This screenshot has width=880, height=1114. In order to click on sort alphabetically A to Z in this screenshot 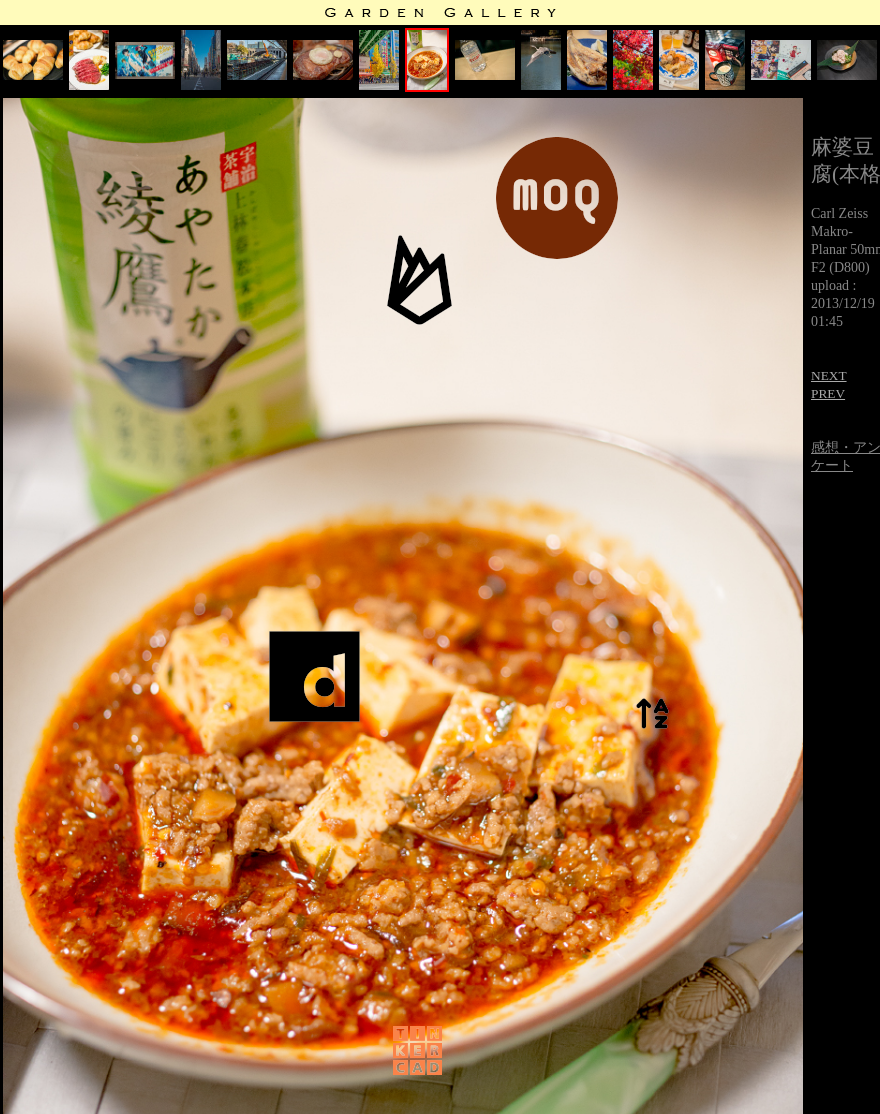, I will do `click(652, 713)`.